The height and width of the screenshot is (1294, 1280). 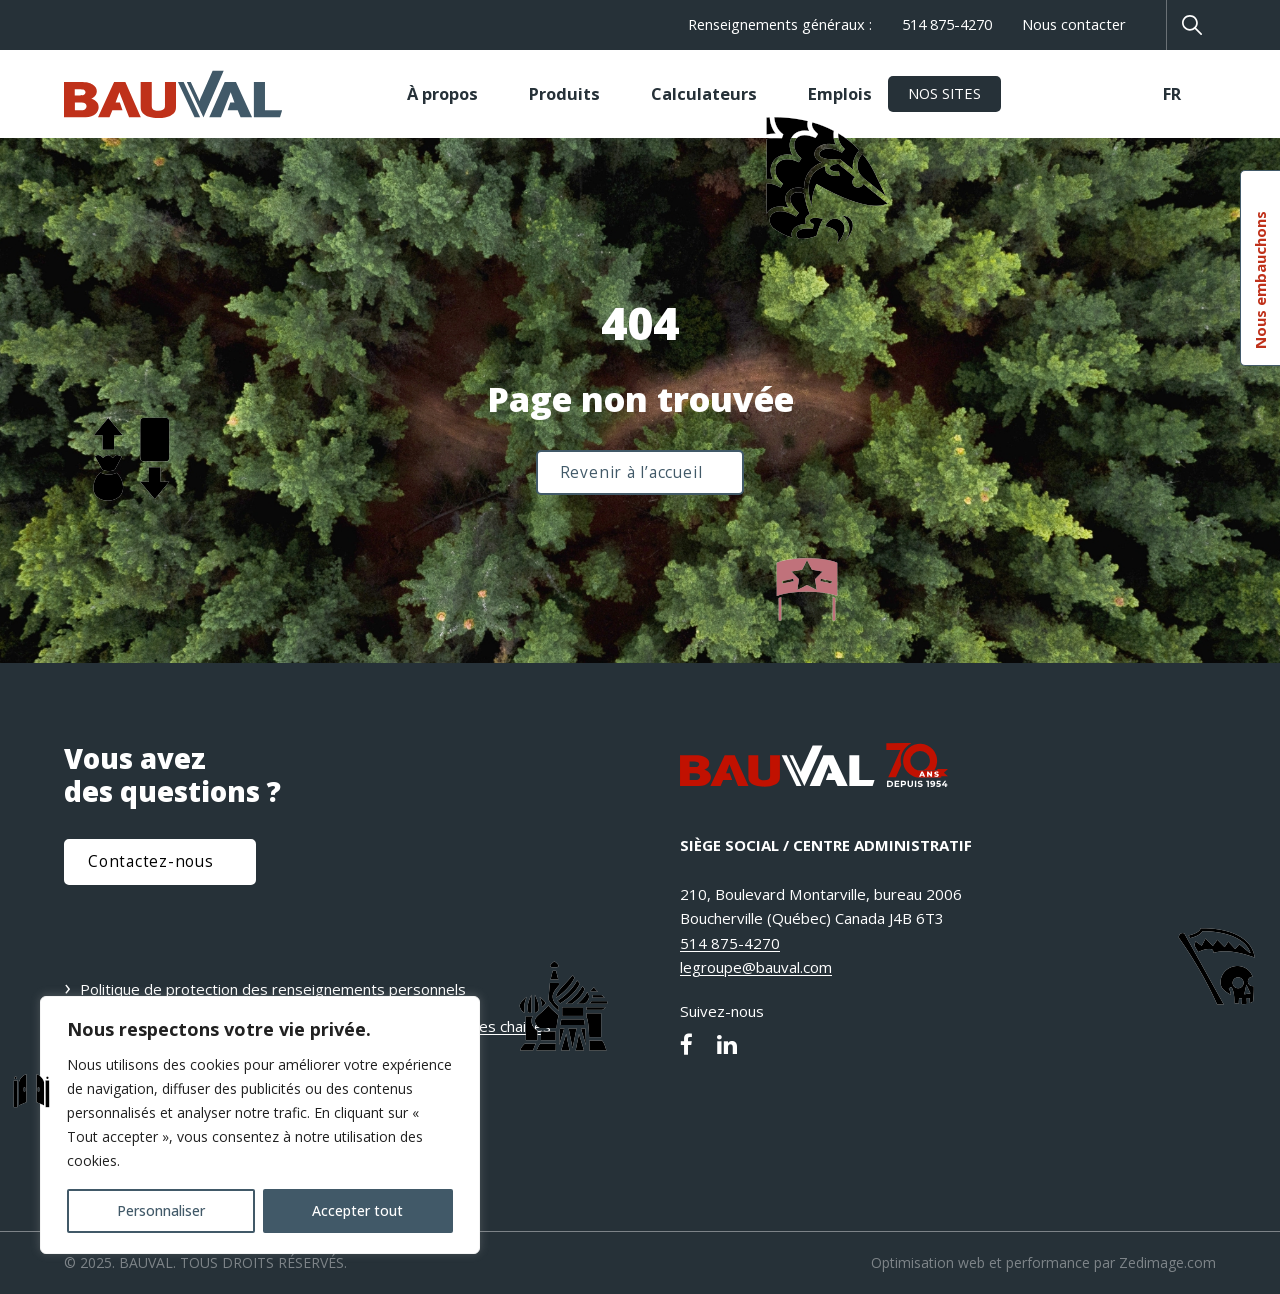 I want to click on enter a new area or level, so click(x=31, y=1089).